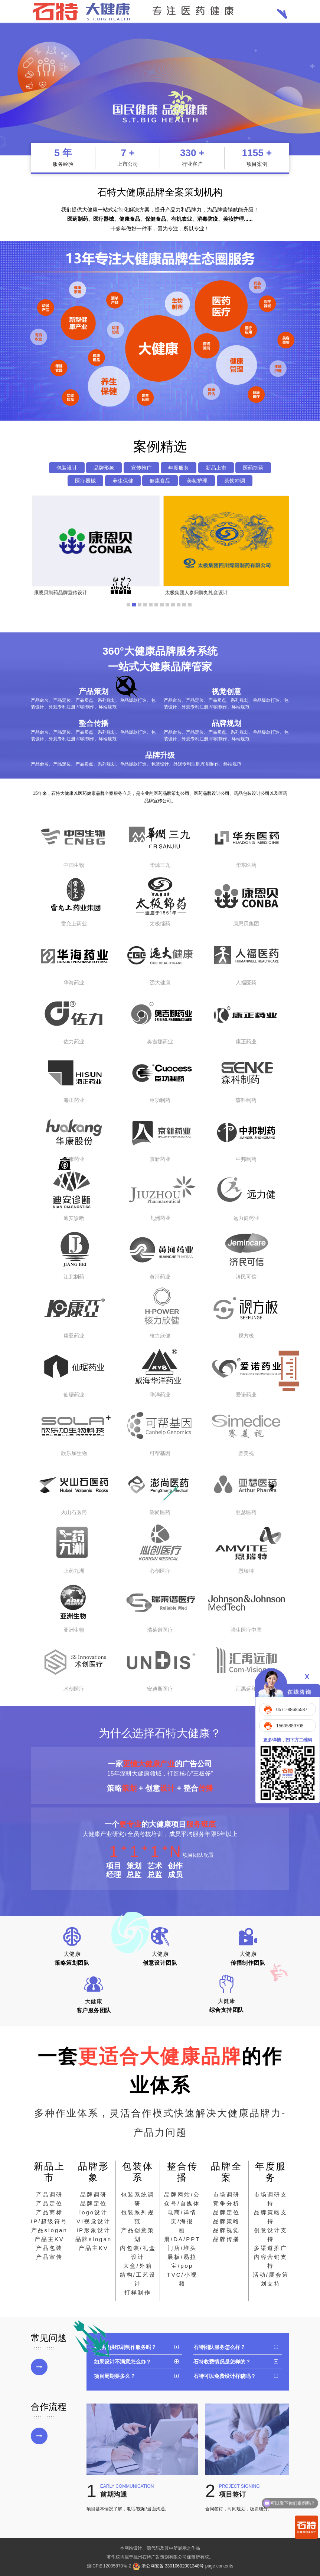 The width and height of the screenshot is (320, 2576). Describe the element at coordinates (279, 1972) in the screenshot. I see `indicates acrobatic or gymnastic skill ability` at that location.